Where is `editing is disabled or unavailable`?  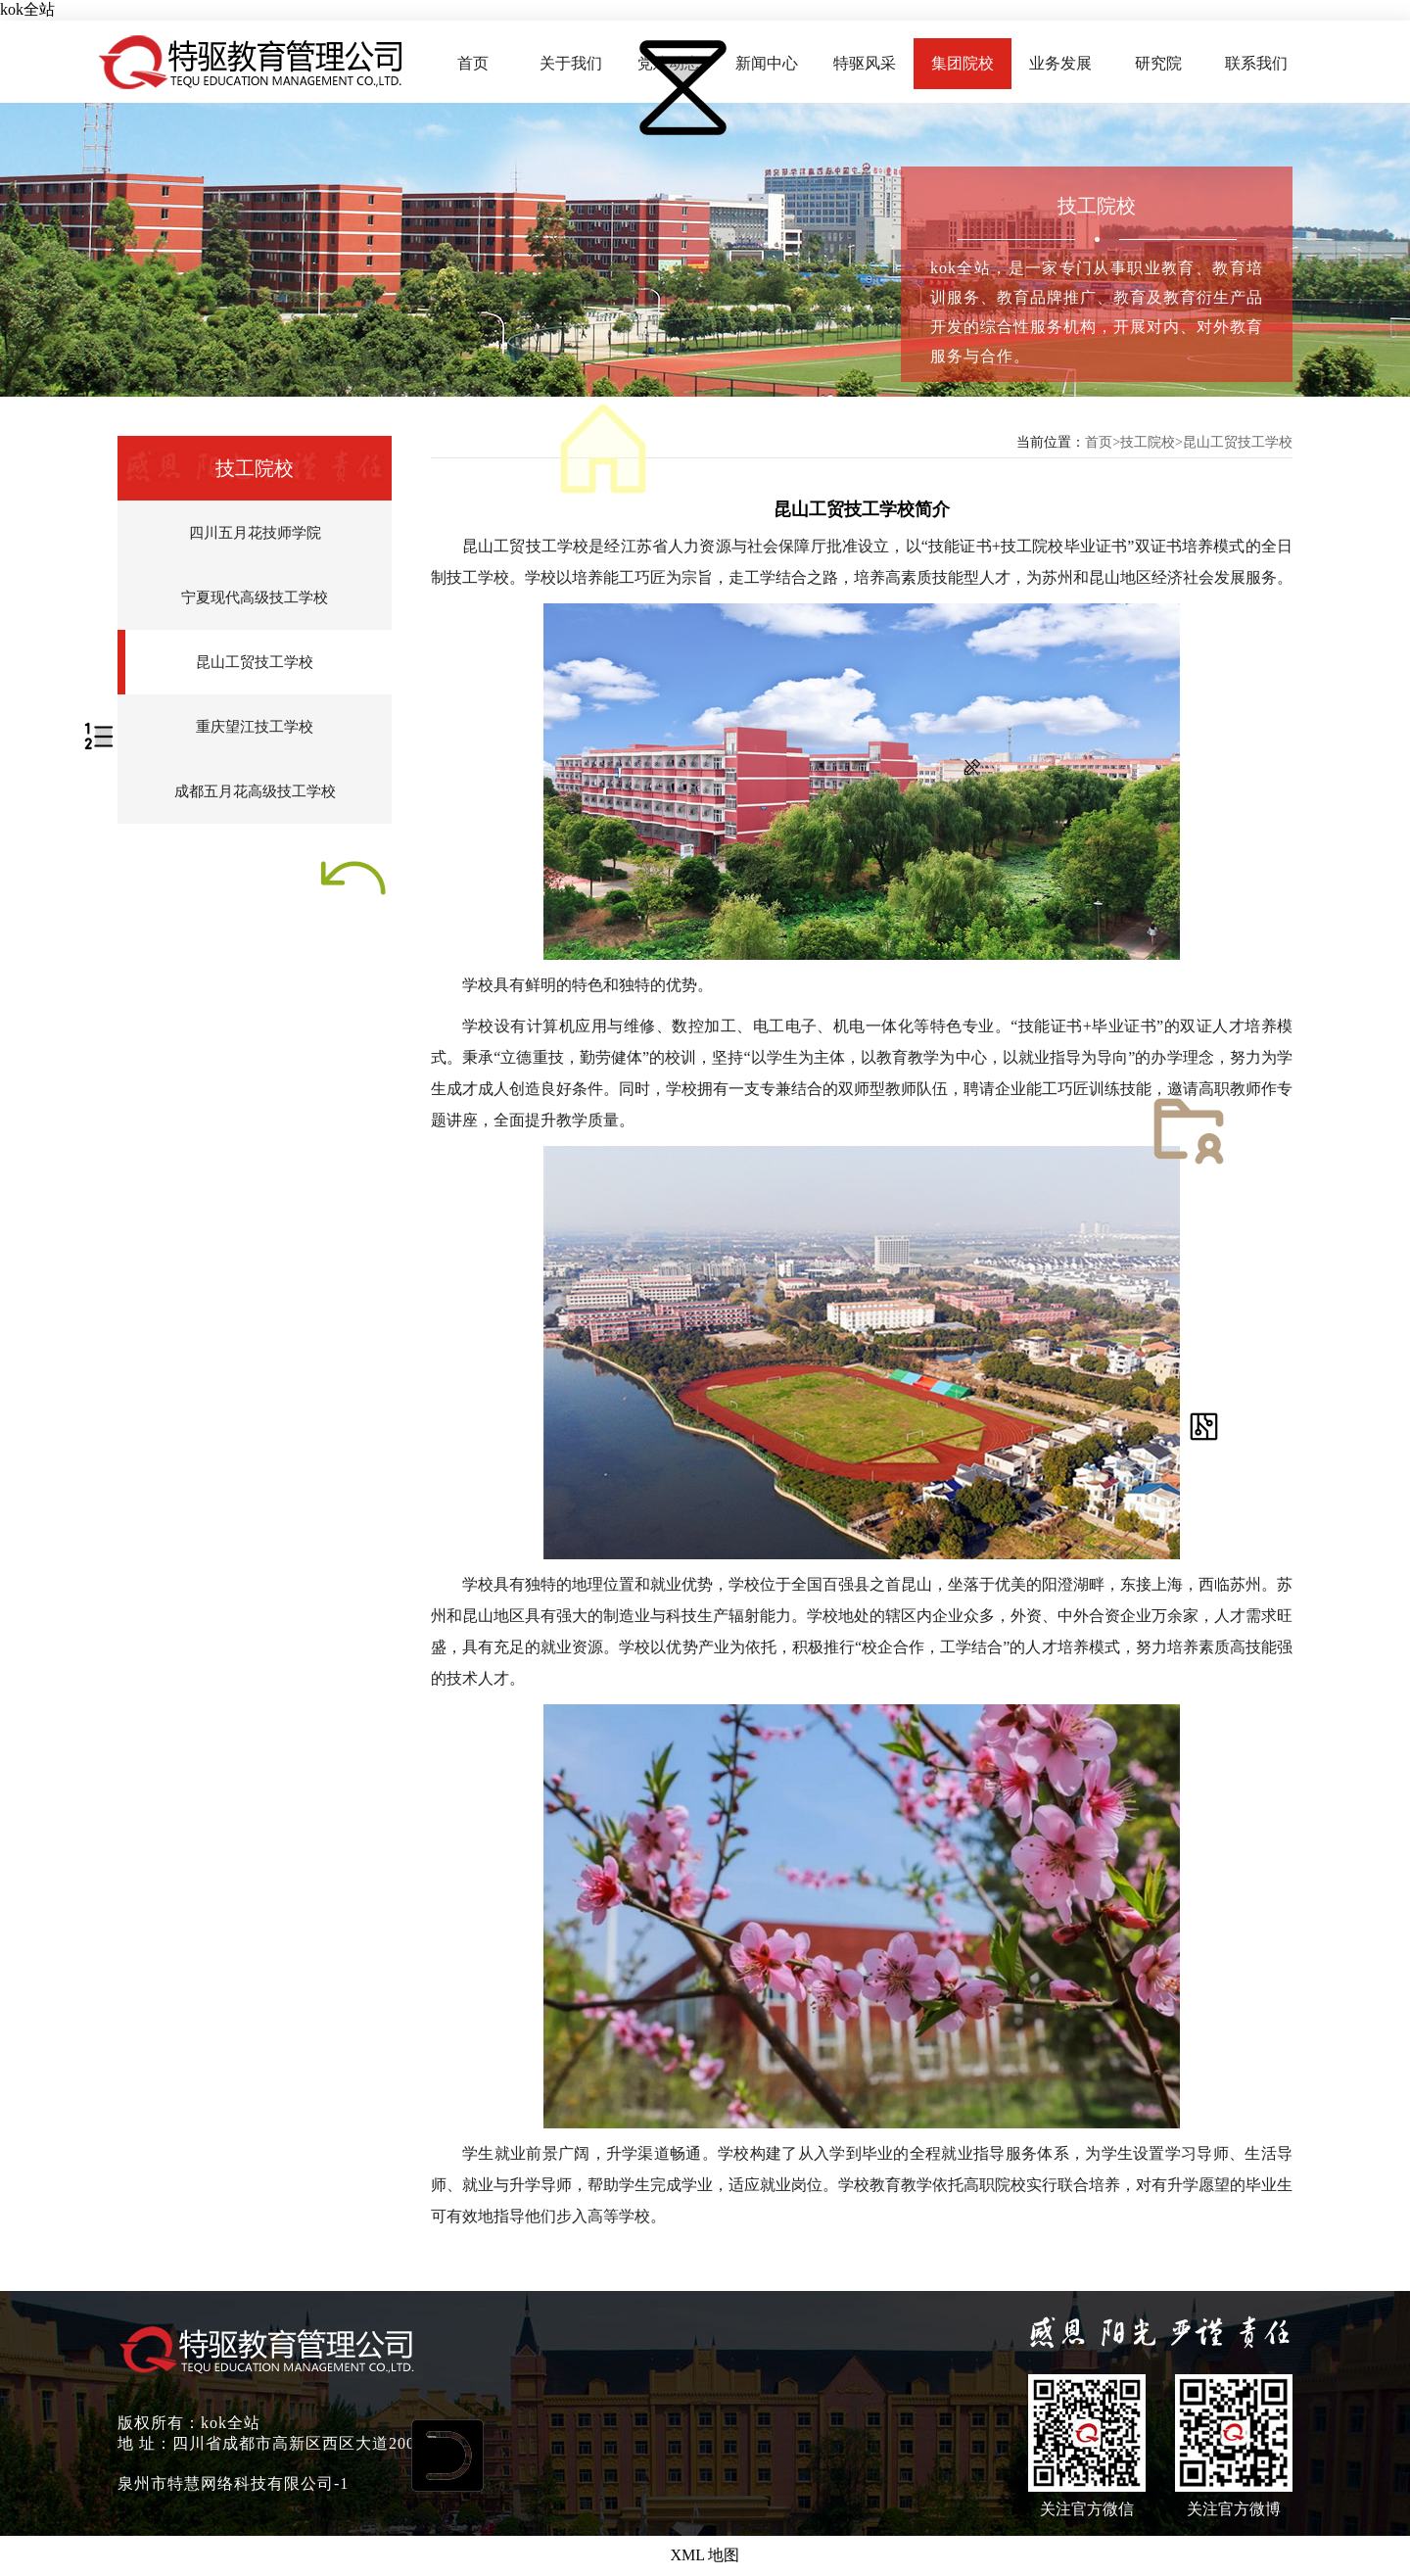
editing is disabled or unavailable is located at coordinates (971, 767).